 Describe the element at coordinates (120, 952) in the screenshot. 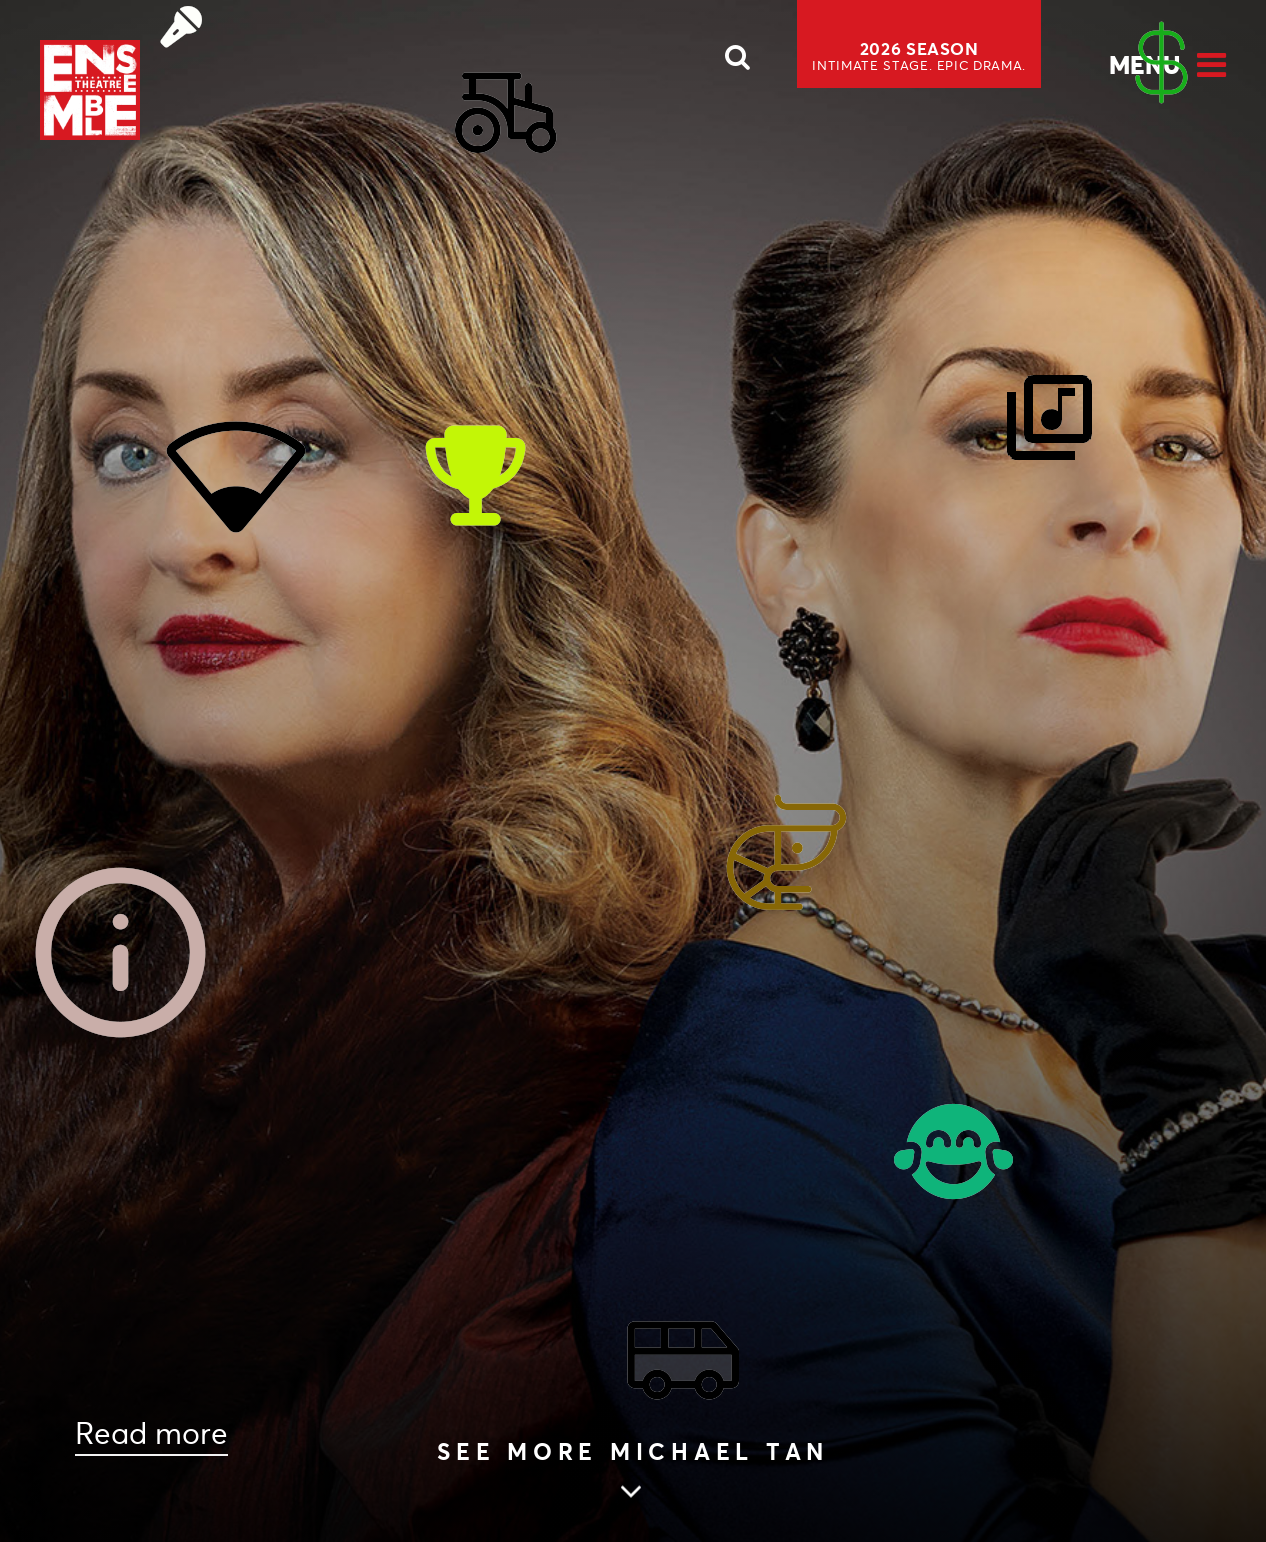

I see `view more information or details` at that location.